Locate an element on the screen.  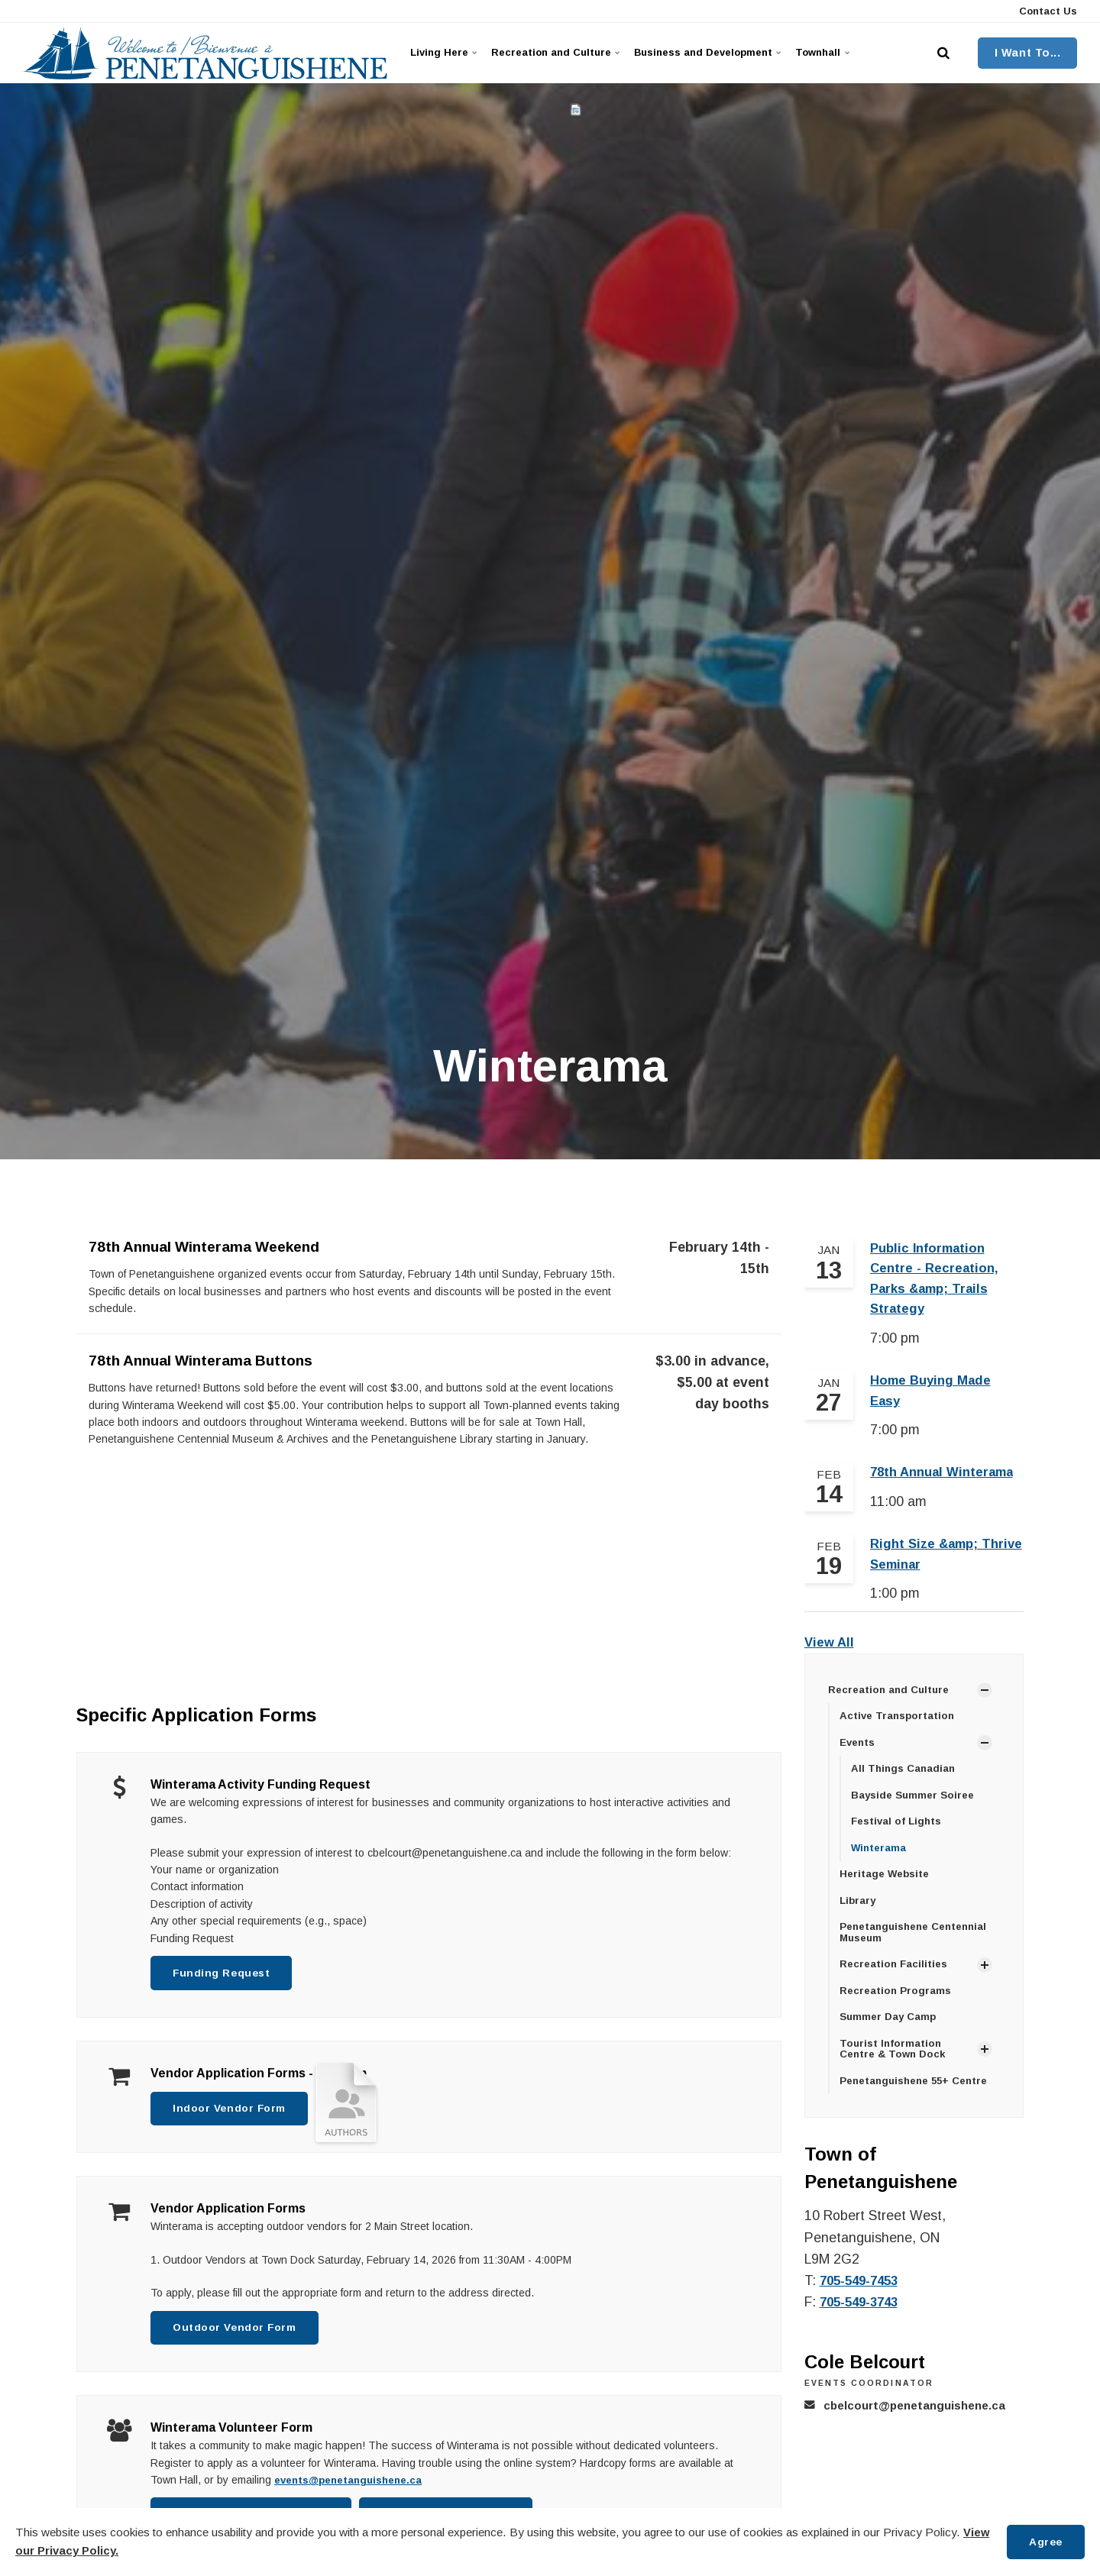
a libreoffice web document file is located at coordinates (575, 109).